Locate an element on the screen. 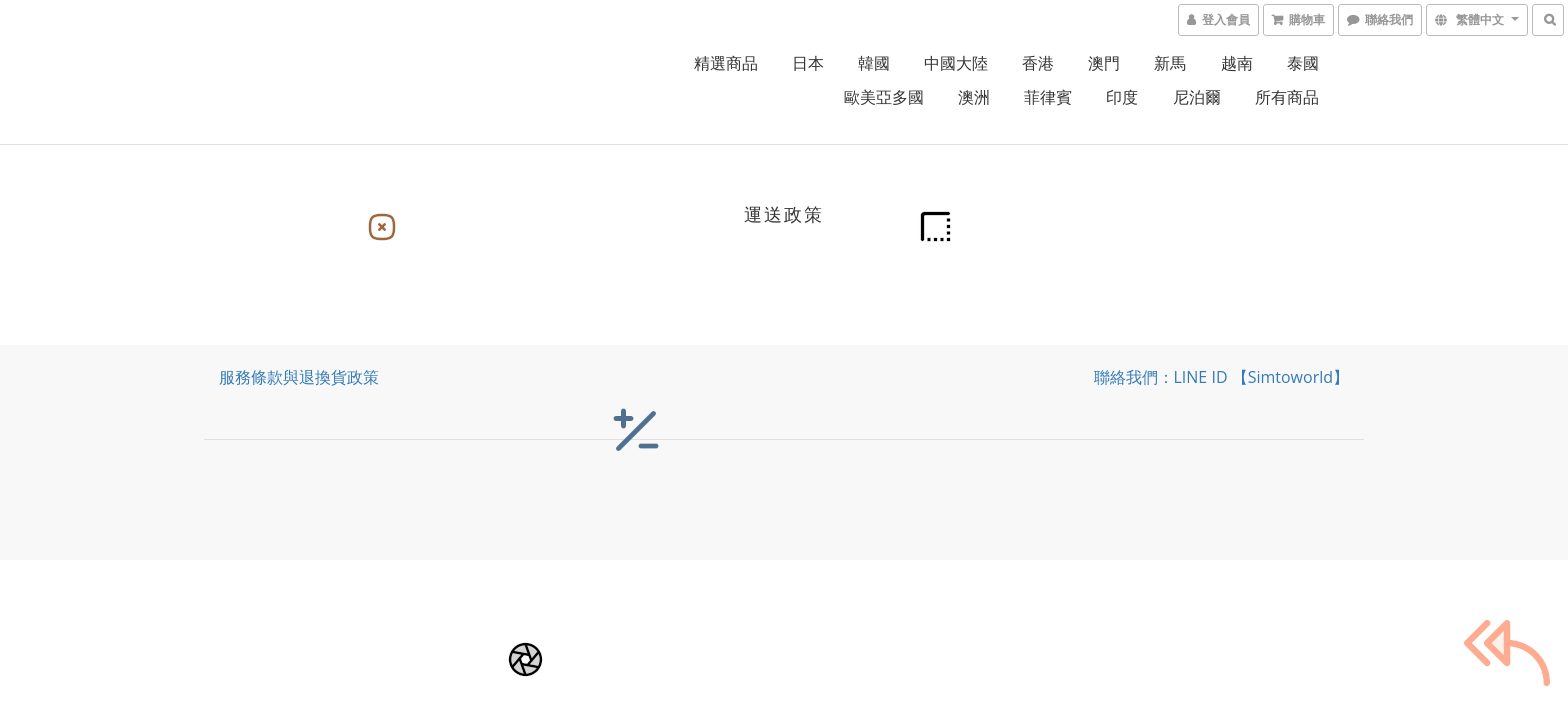  toggle between adding and subtracting values is located at coordinates (636, 431).